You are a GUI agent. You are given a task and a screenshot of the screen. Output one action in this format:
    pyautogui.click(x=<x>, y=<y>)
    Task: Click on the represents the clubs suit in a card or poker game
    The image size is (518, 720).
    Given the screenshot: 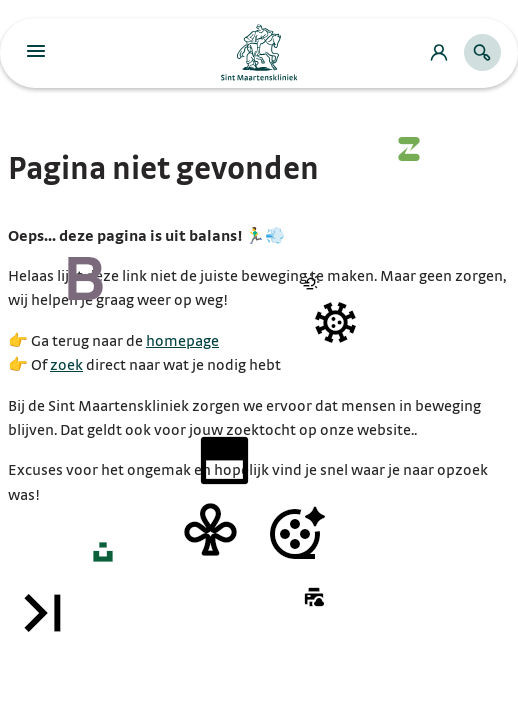 What is the action you would take?
    pyautogui.click(x=210, y=529)
    